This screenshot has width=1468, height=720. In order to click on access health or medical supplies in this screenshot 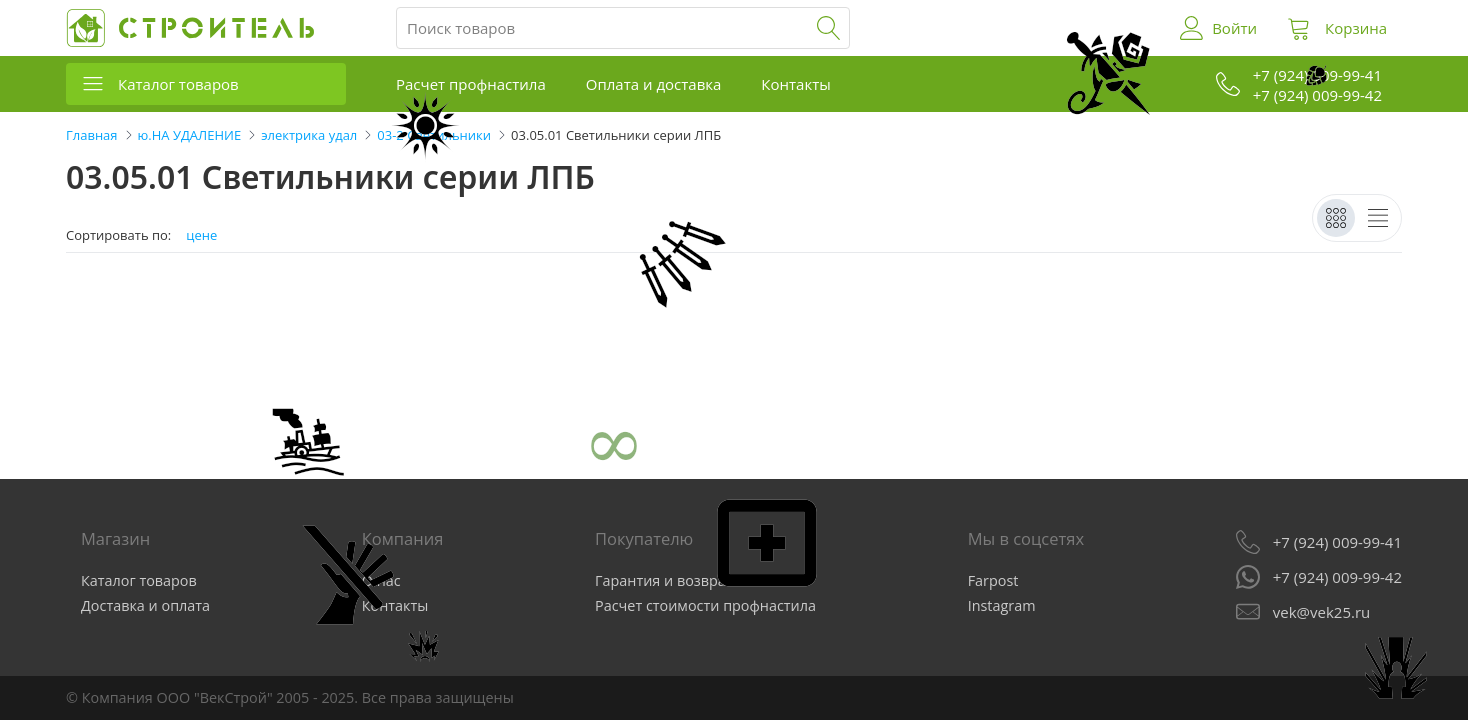, I will do `click(767, 543)`.